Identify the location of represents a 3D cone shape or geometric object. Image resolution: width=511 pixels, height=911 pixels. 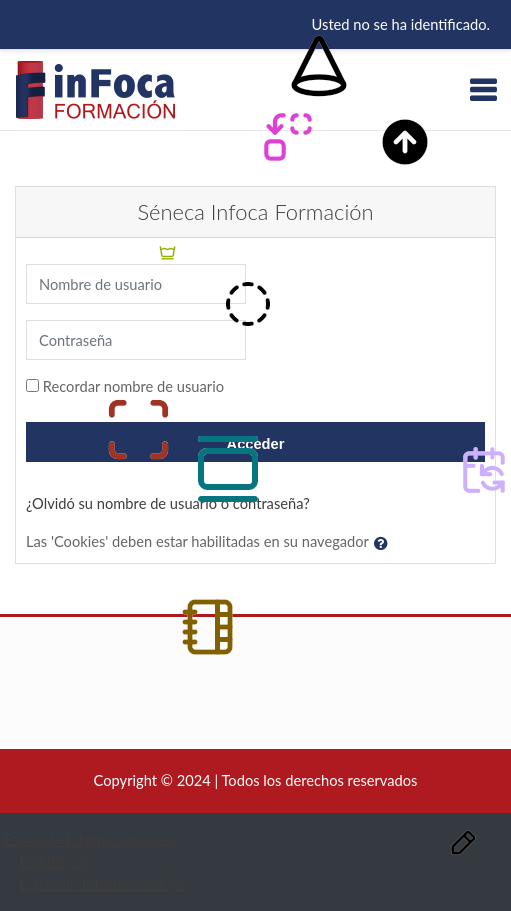
(319, 66).